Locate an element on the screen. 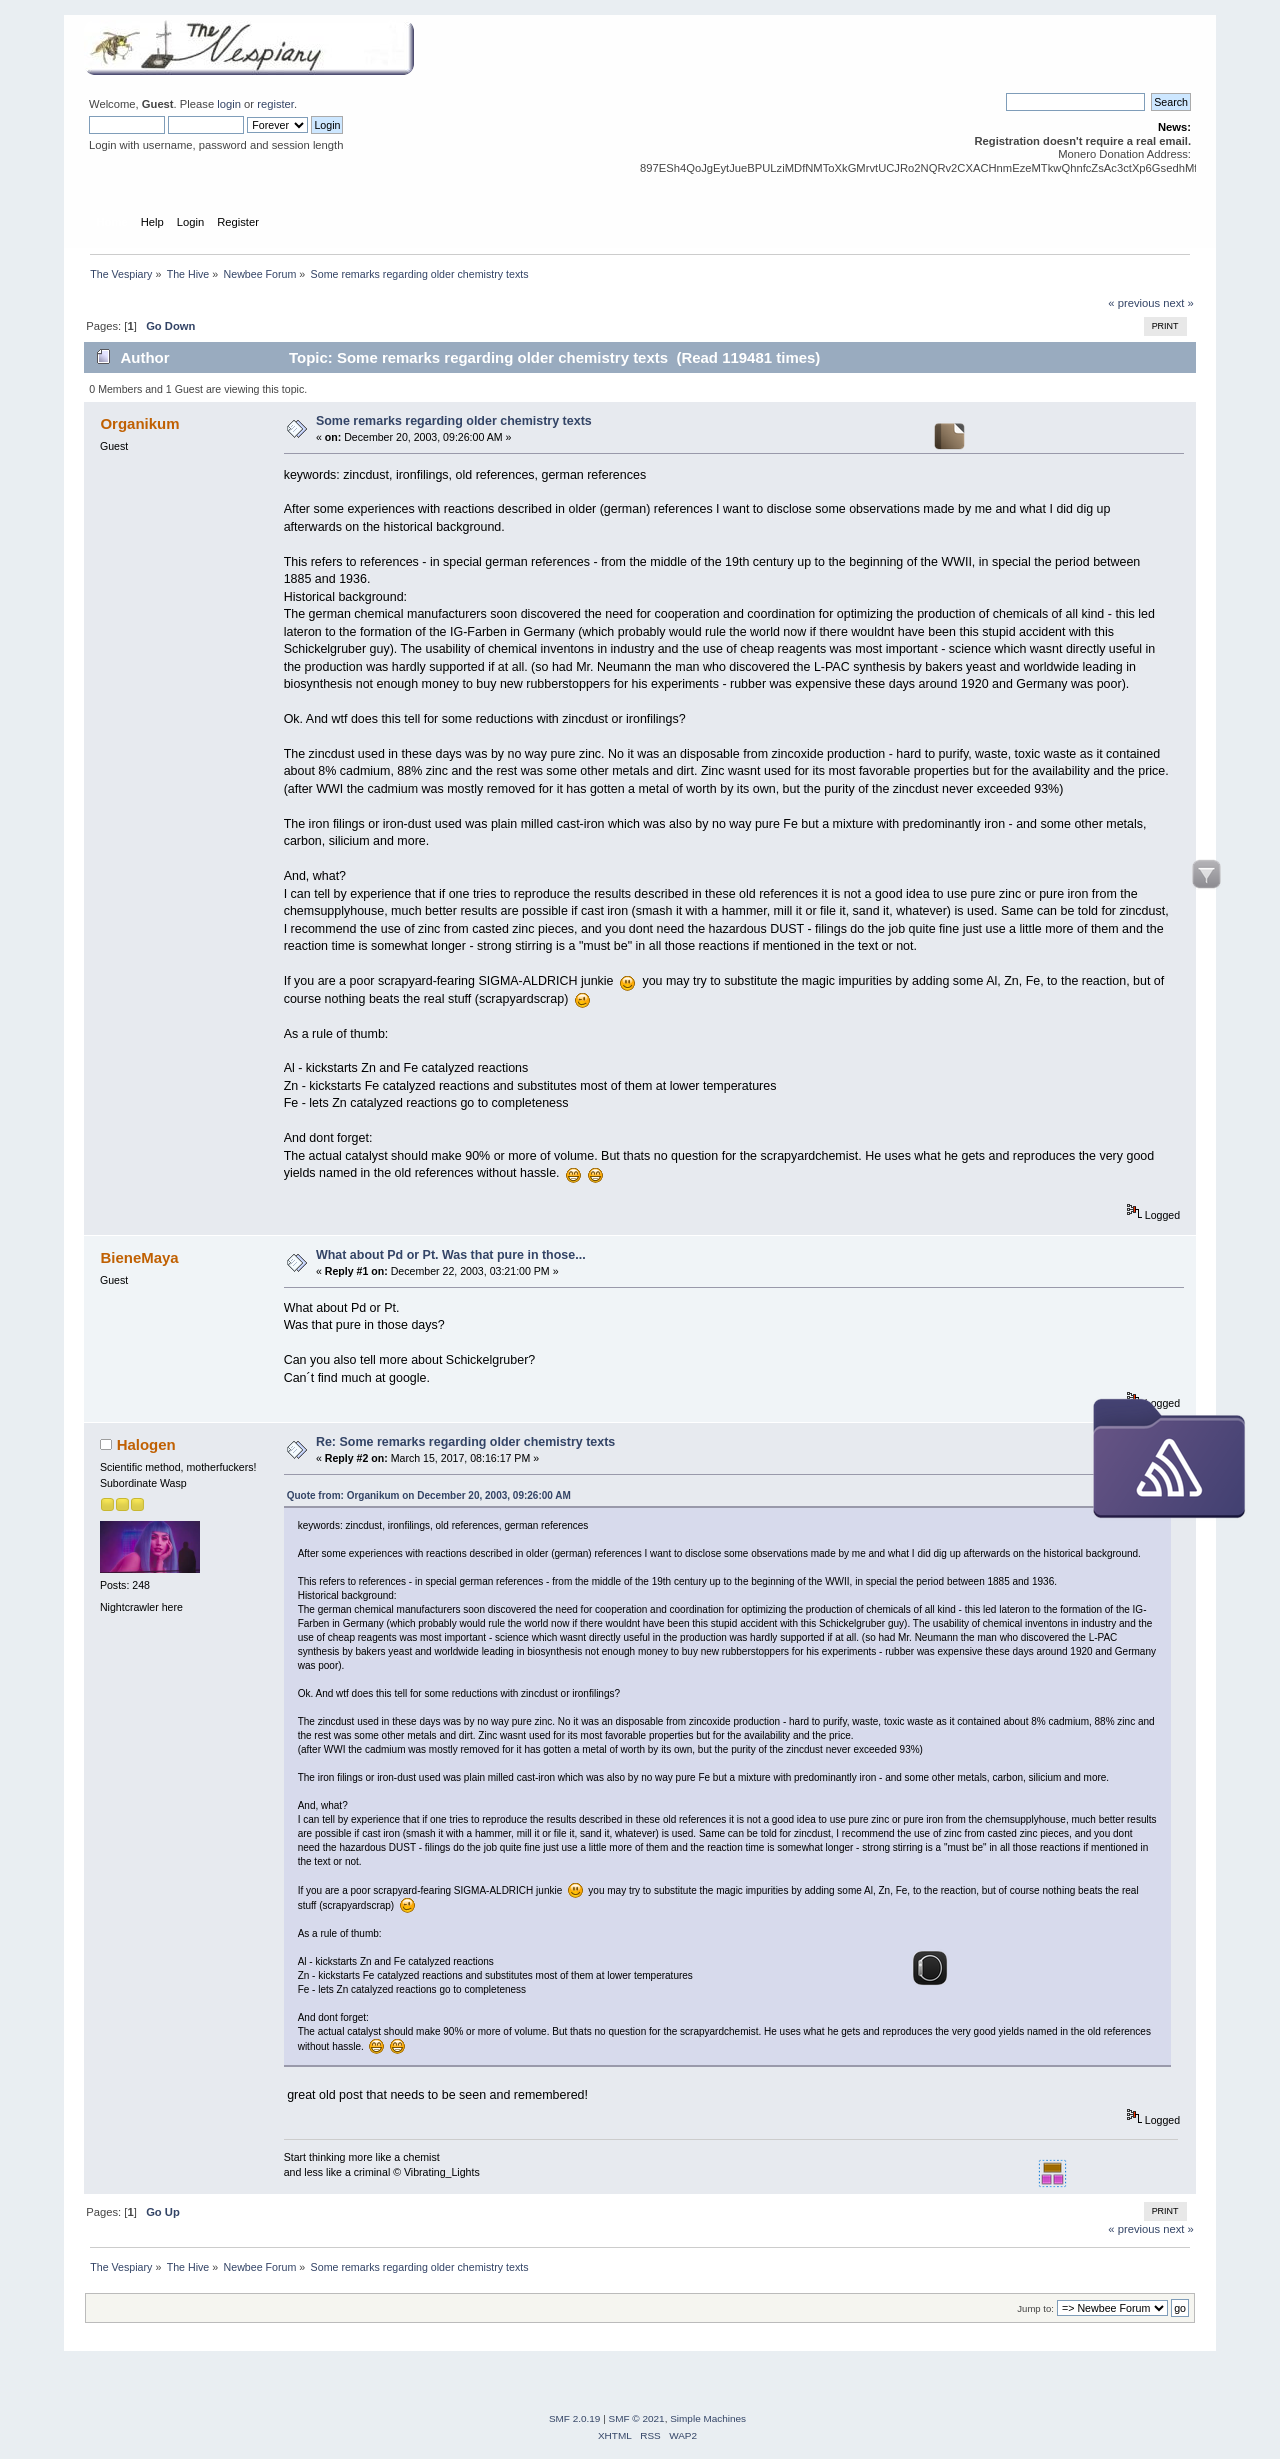 This screenshot has height=2459, width=1280. select all items in the current view is located at coordinates (1052, 2173).